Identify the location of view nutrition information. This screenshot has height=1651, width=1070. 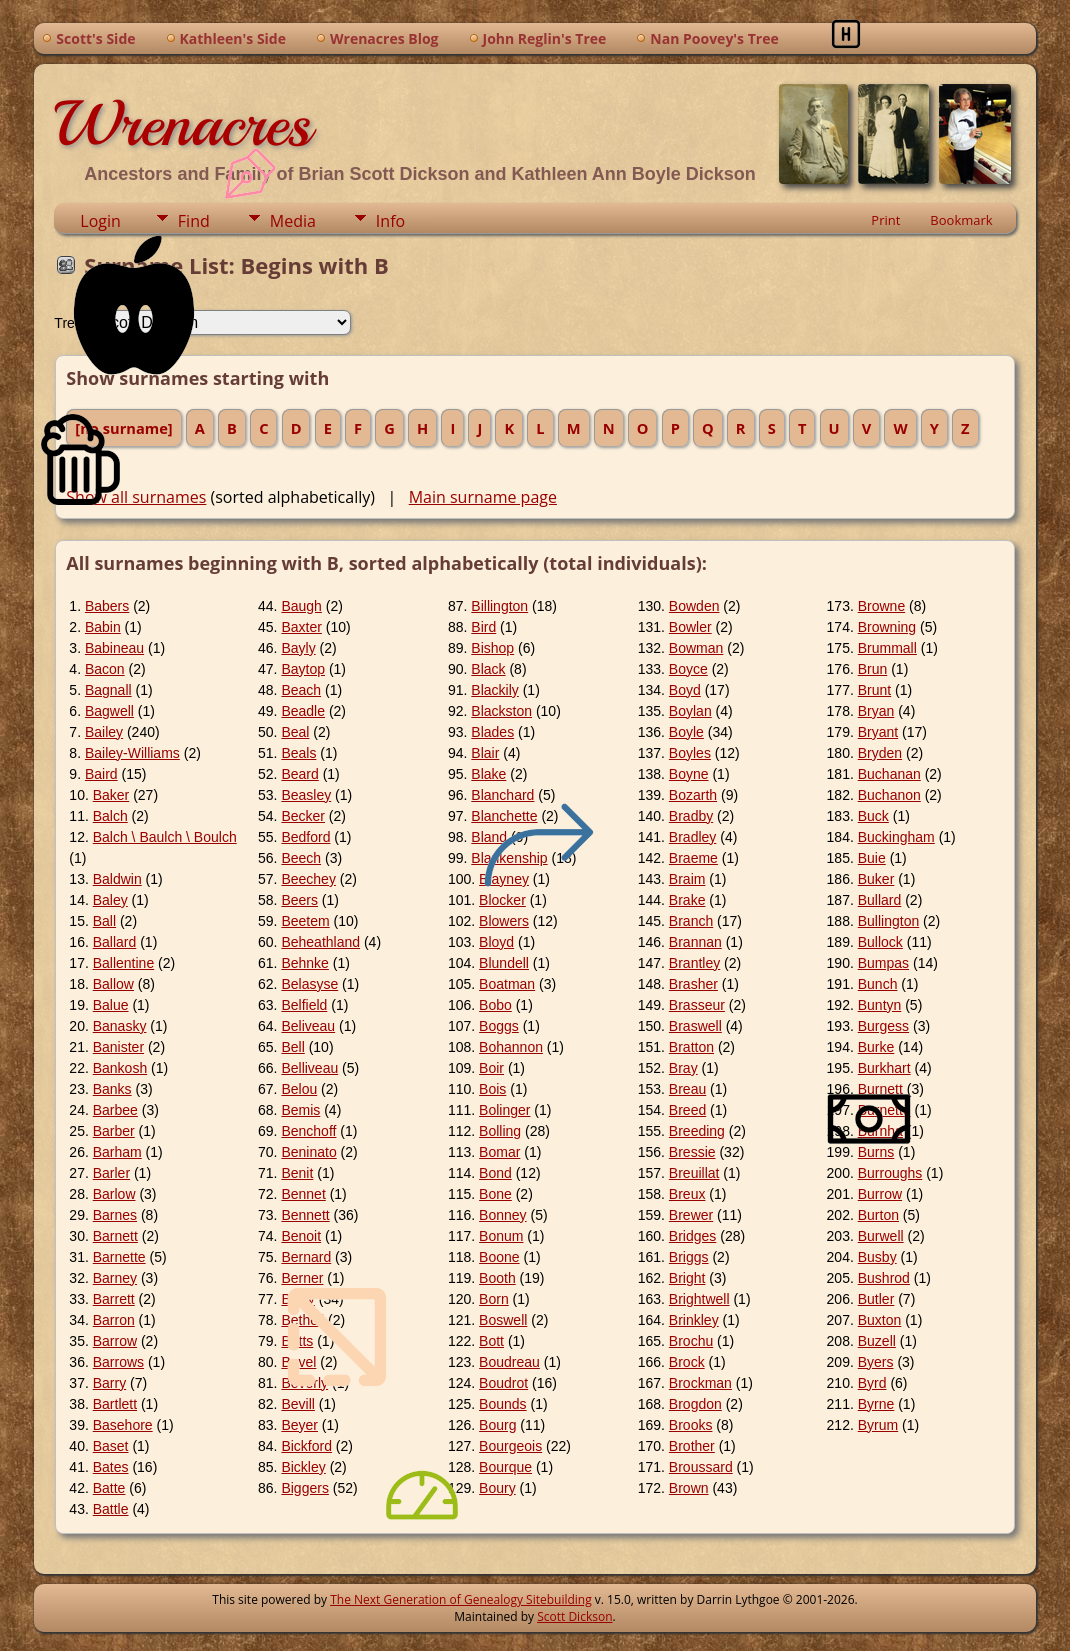
(134, 305).